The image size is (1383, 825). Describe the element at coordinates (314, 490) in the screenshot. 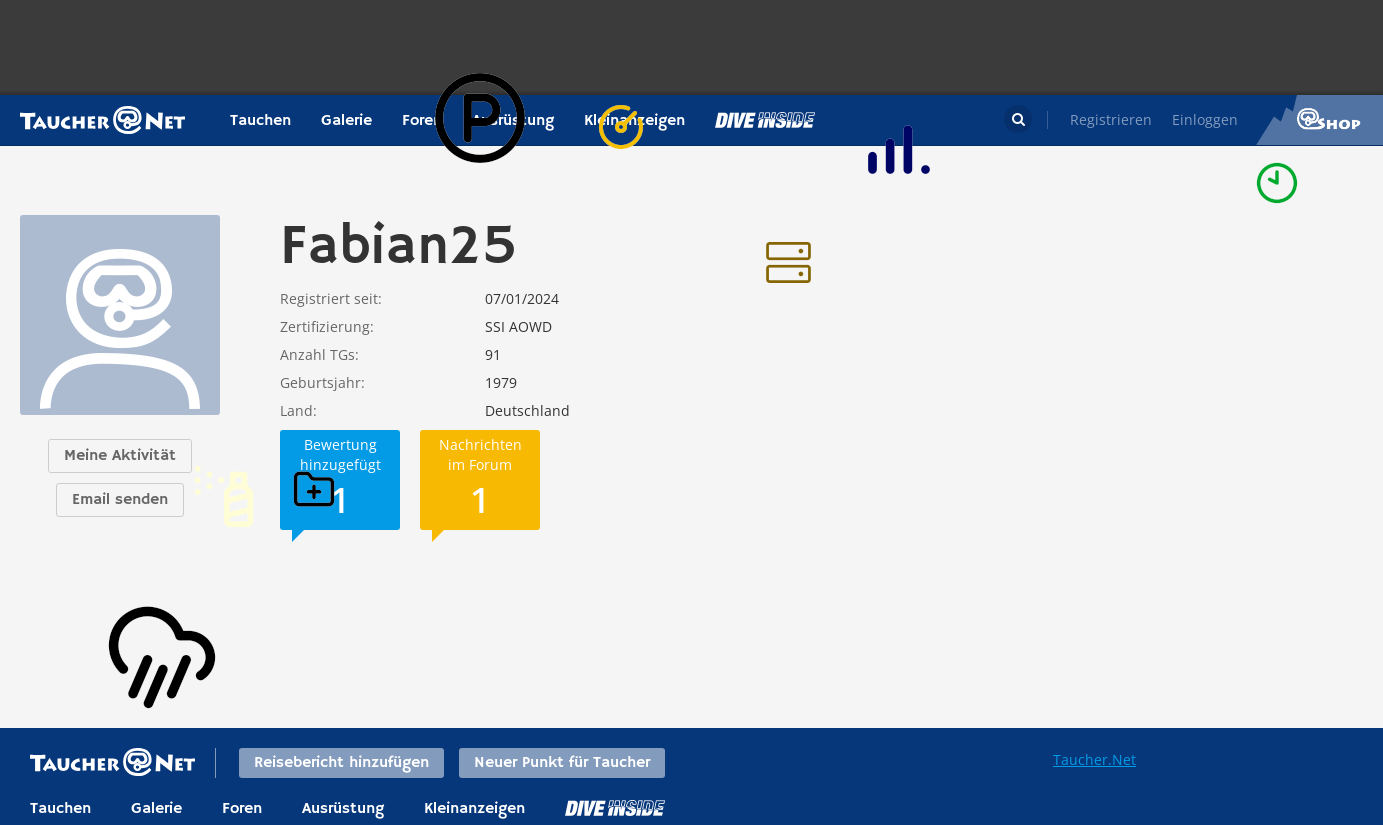

I see `create a new folder` at that location.